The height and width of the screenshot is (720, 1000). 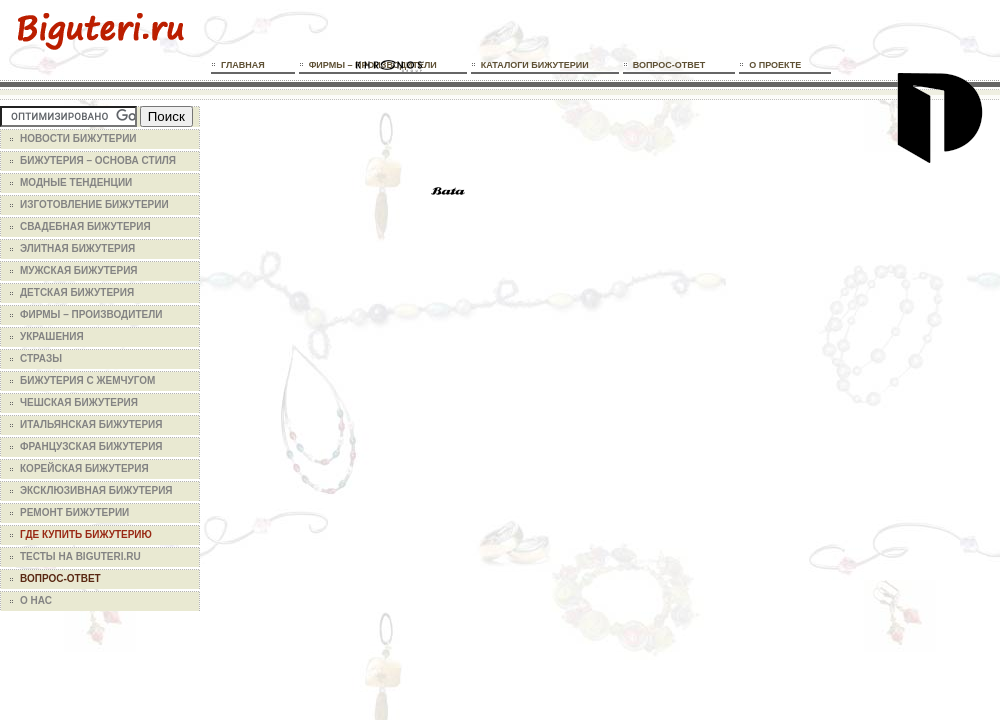 I want to click on visit the Bata footwear website, so click(x=448, y=191).